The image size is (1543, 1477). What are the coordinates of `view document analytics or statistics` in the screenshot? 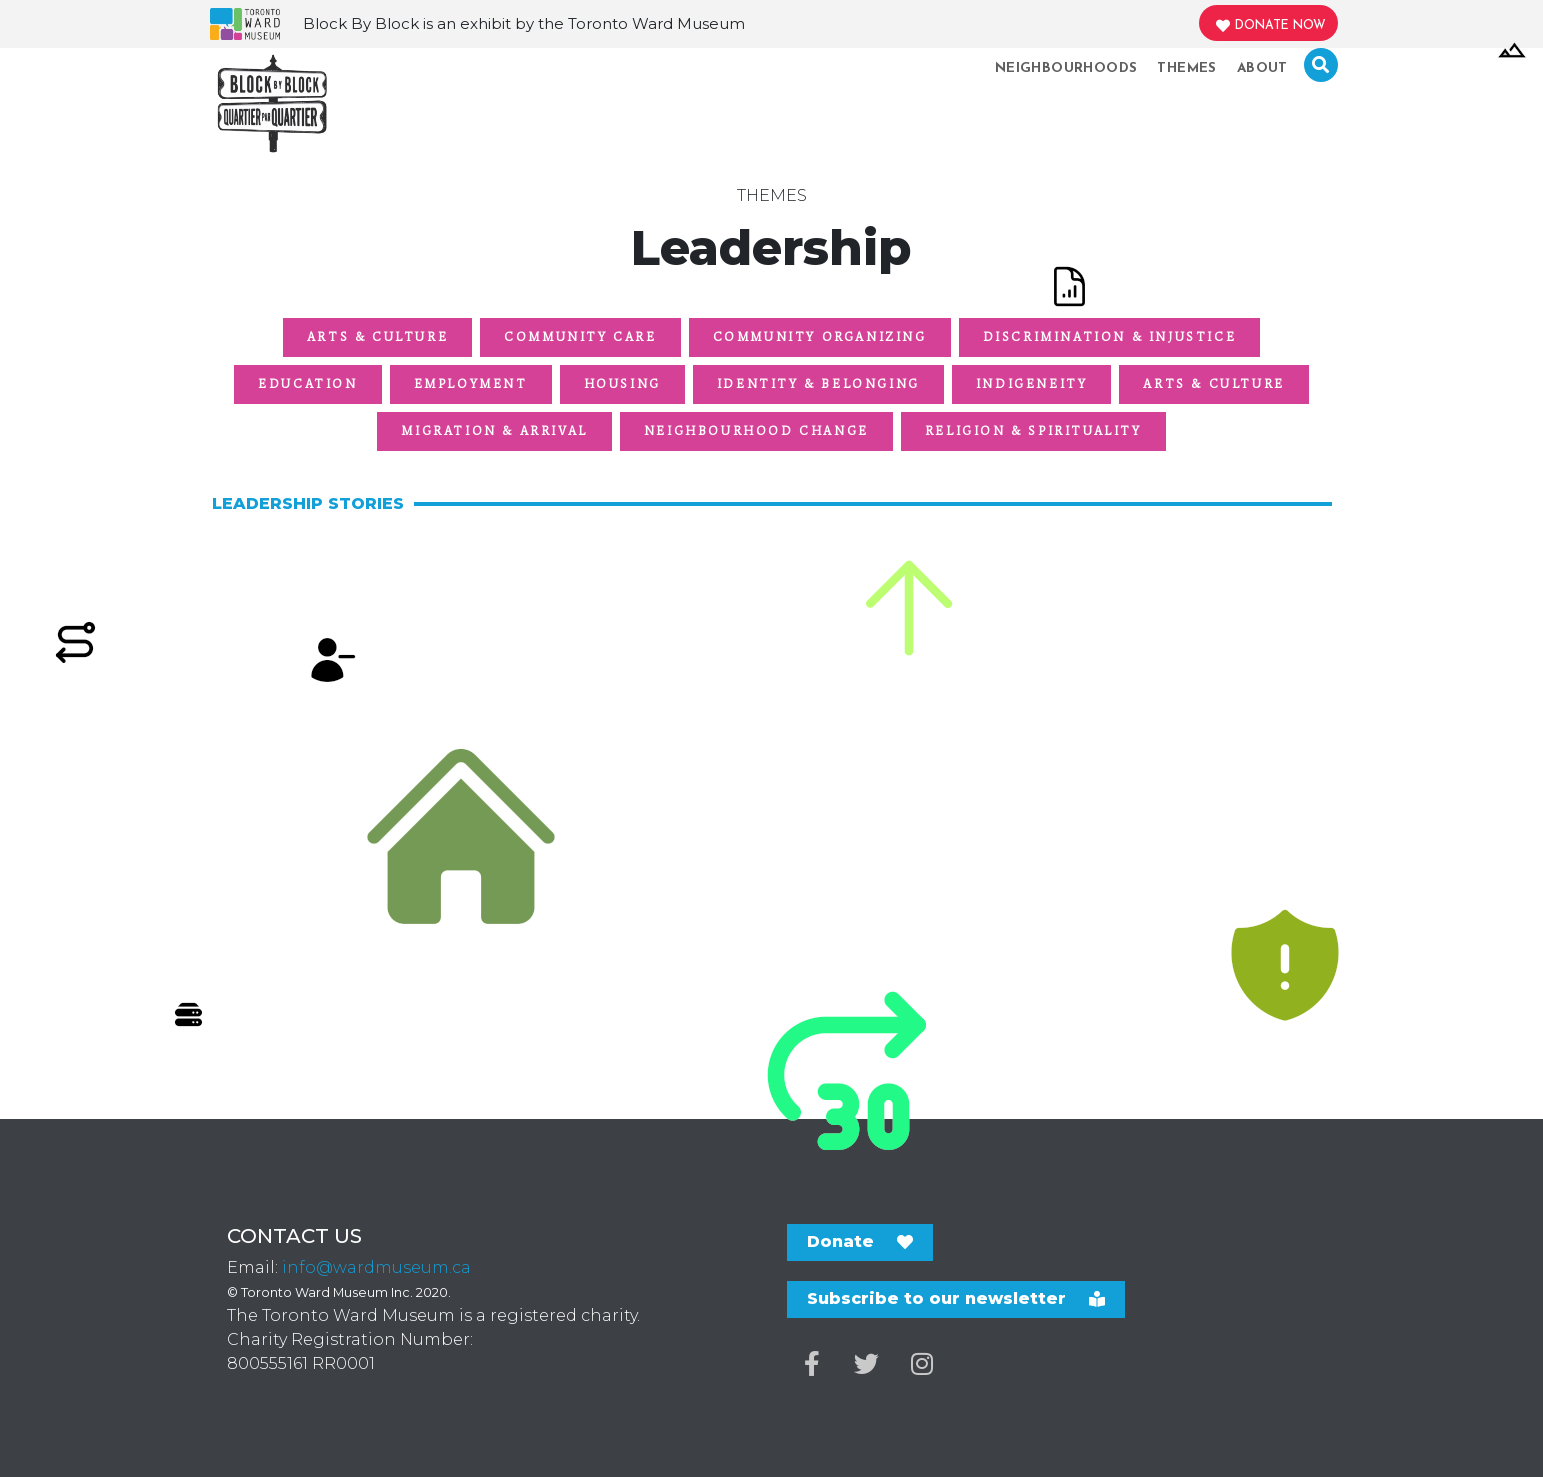 It's located at (1069, 286).